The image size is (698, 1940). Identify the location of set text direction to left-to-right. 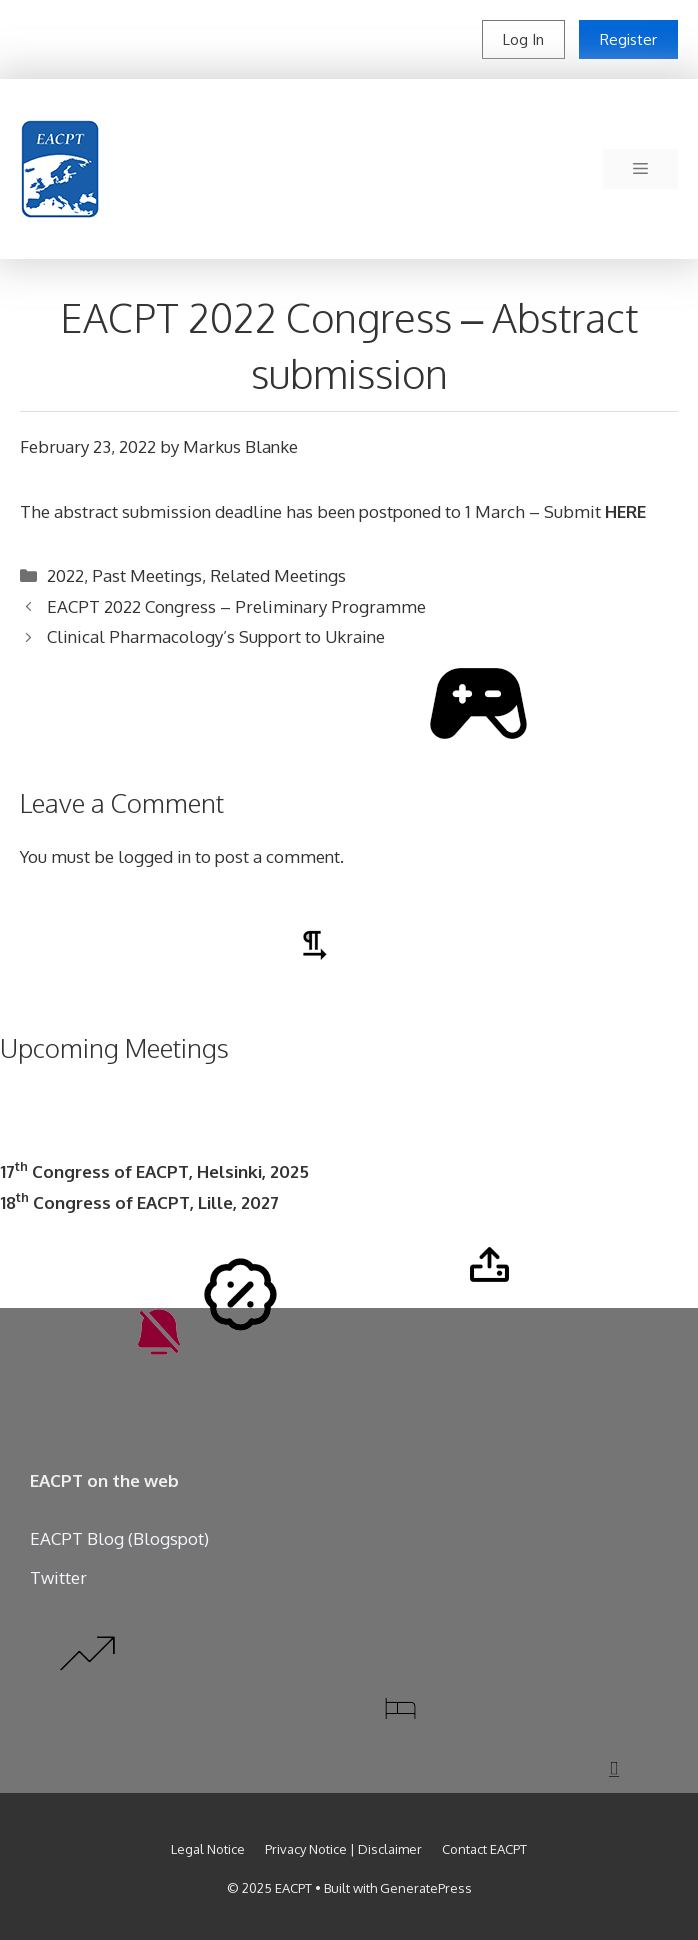
(313, 945).